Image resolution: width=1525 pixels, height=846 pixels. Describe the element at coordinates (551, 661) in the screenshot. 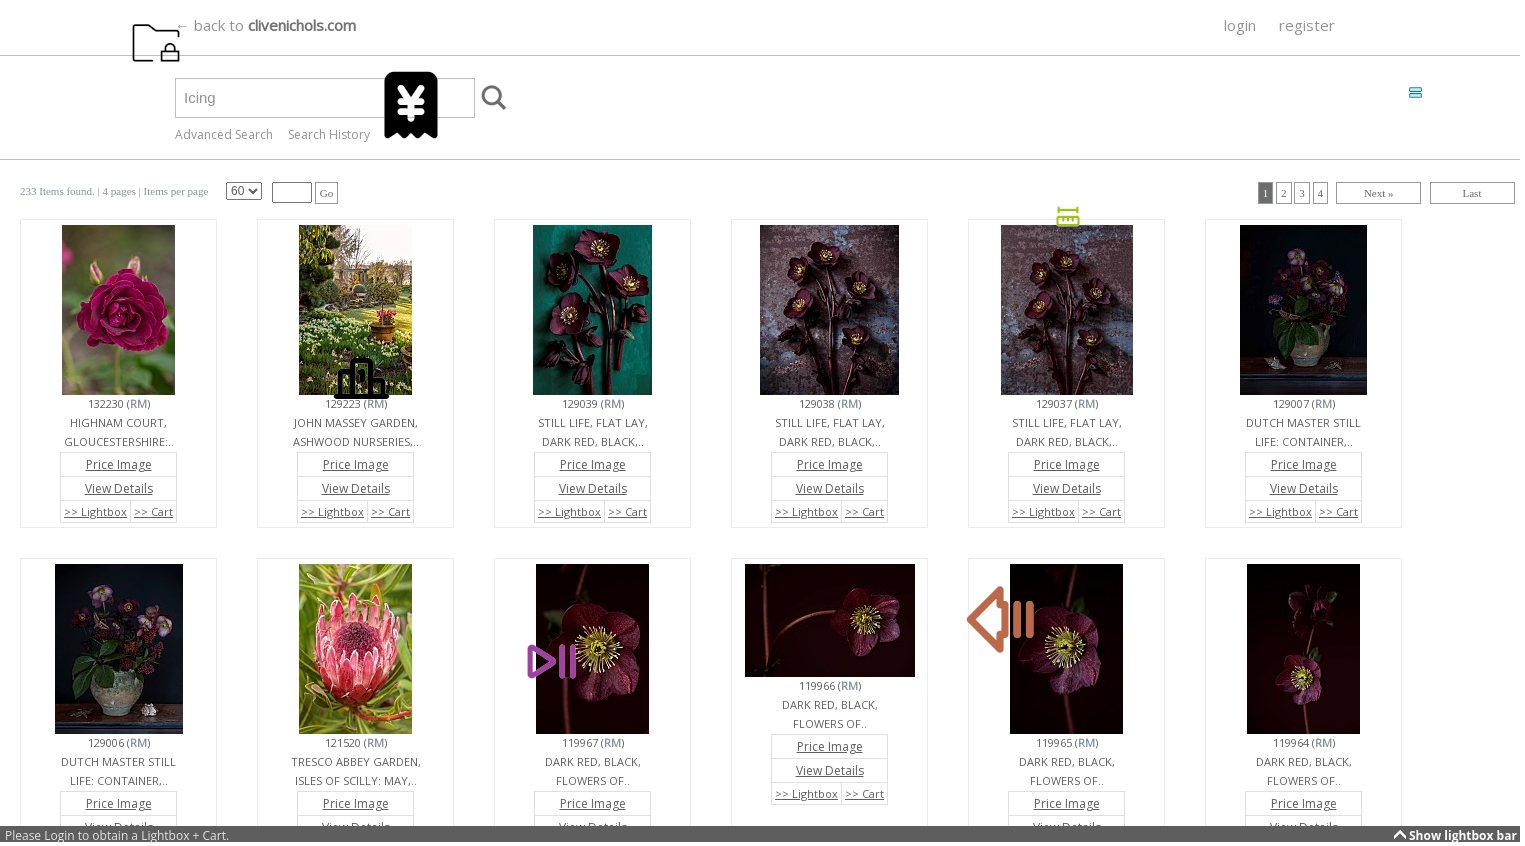

I see `toggle between play and pause for media playback` at that location.